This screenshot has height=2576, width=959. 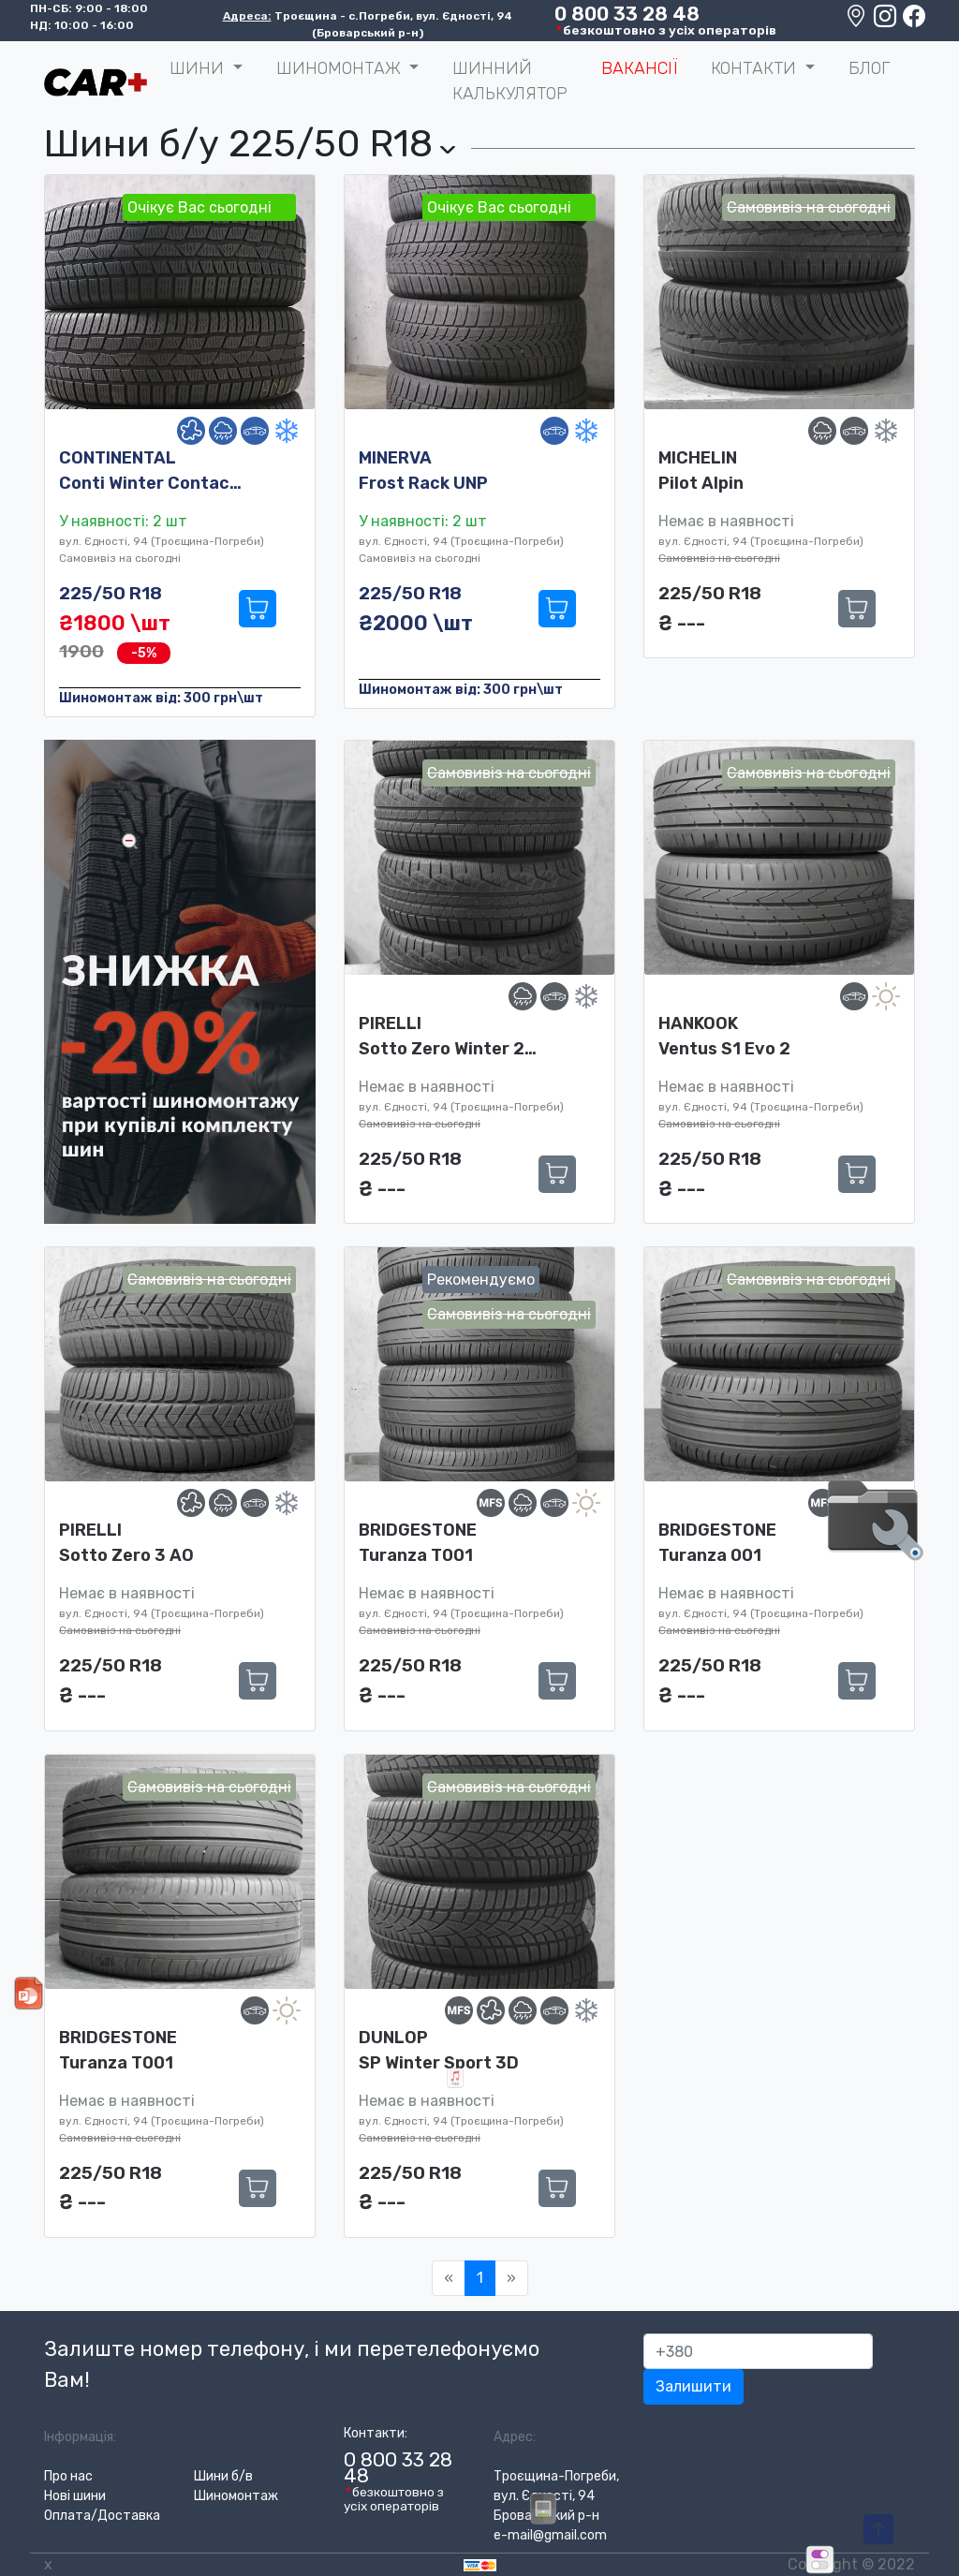 What do you see at coordinates (872, 1517) in the screenshot?
I see `open resource hacker project folder` at bounding box center [872, 1517].